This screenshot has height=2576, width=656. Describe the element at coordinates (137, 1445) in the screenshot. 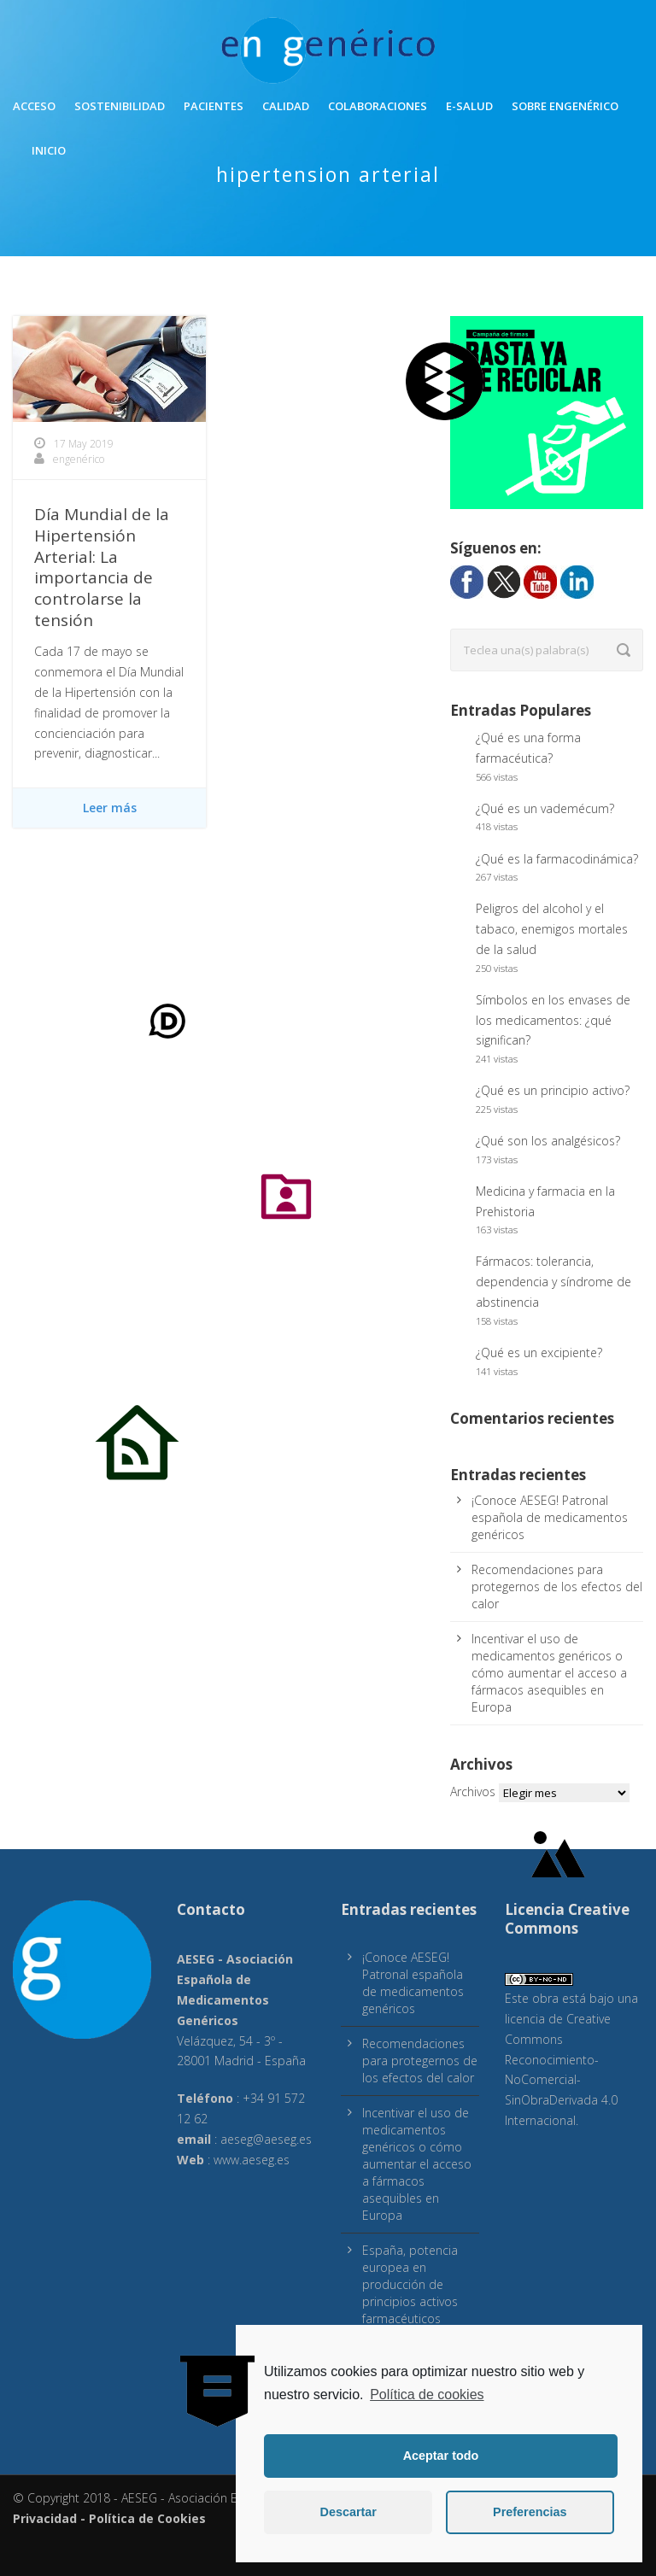

I see `access home network settings` at that location.